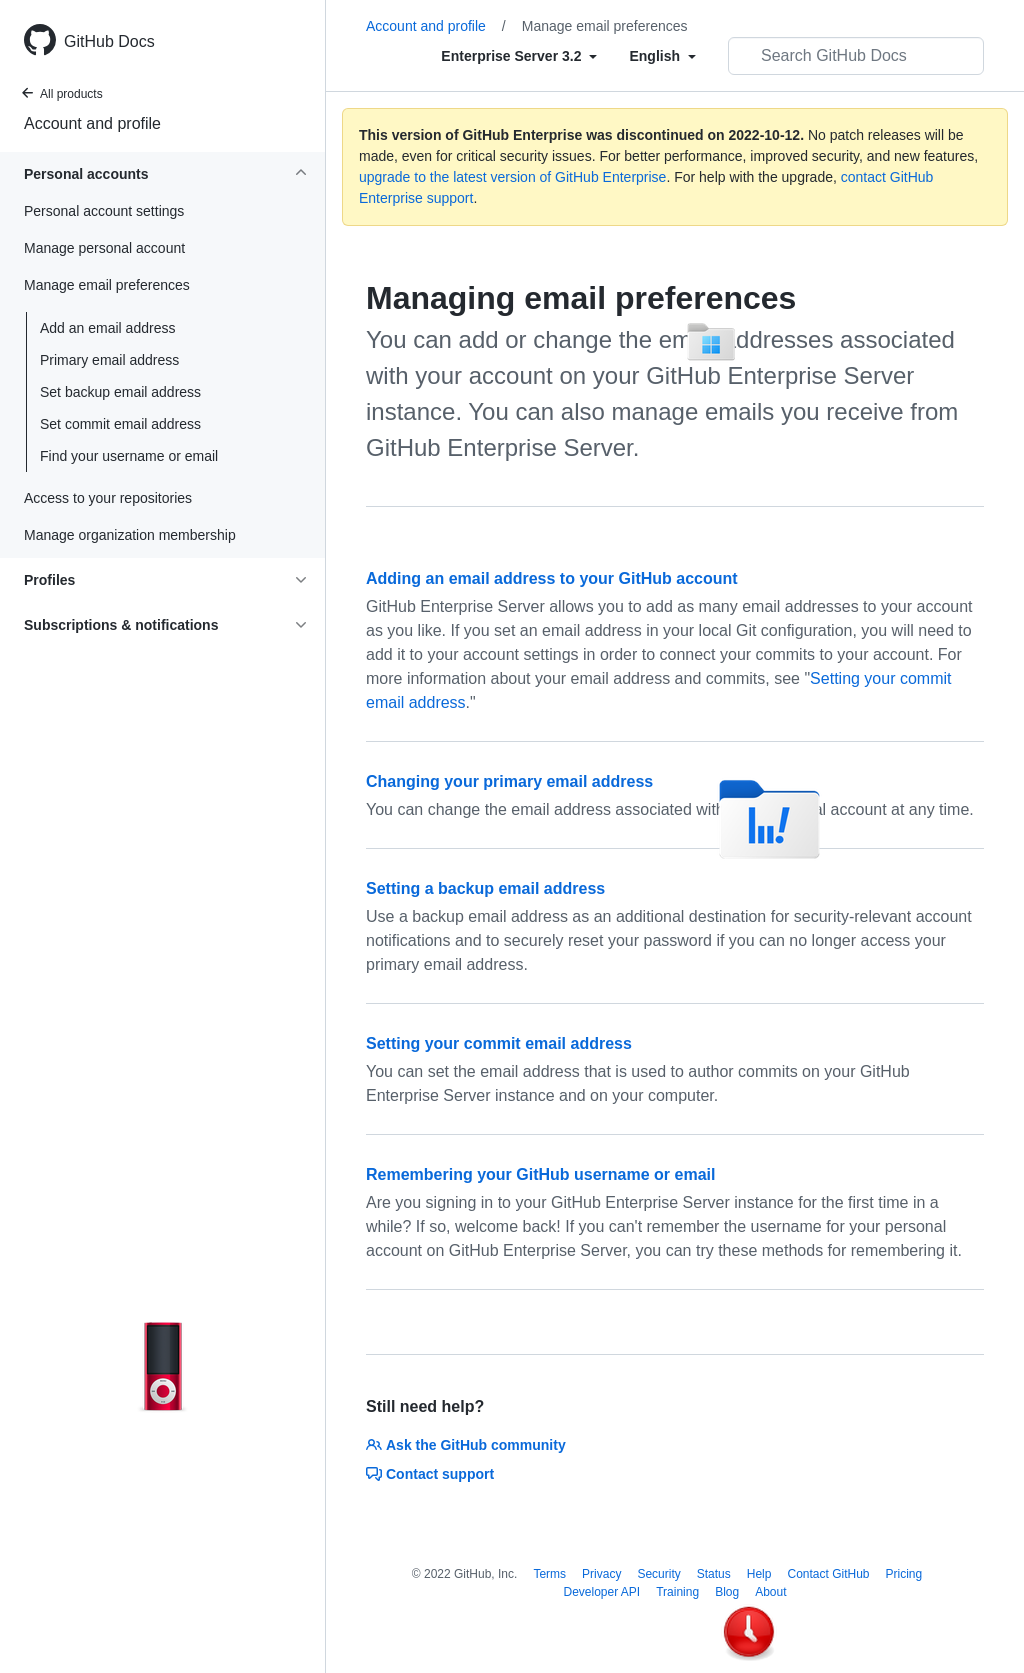 The height and width of the screenshot is (1673, 1024). I want to click on open 4k downloader files folder, so click(769, 822).